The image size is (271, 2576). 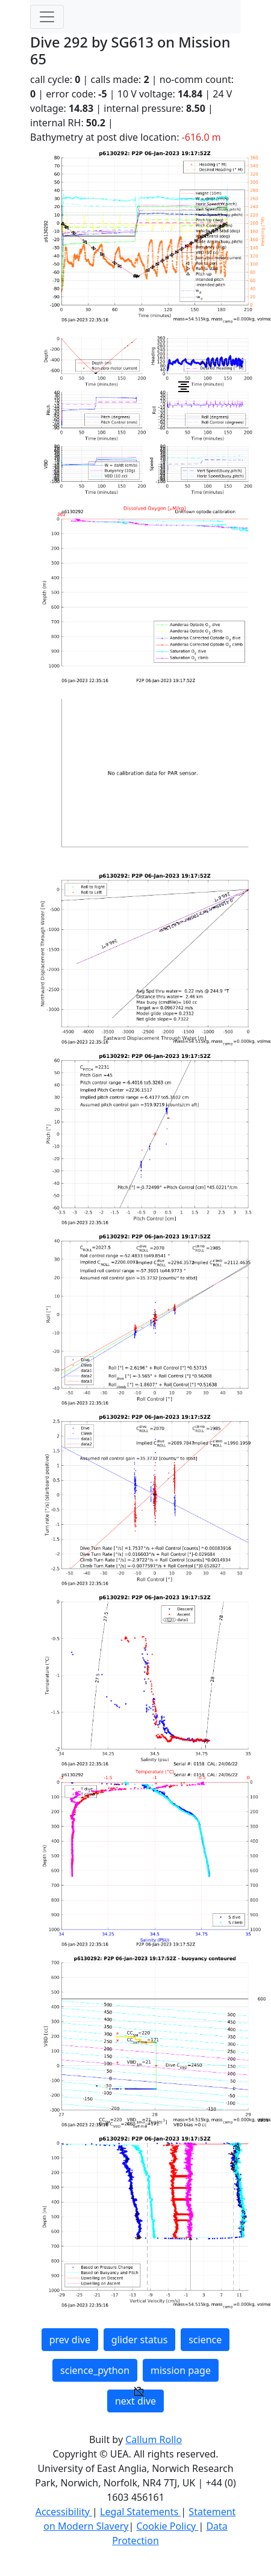 I want to click on center align text, so click(x=184, y=387).